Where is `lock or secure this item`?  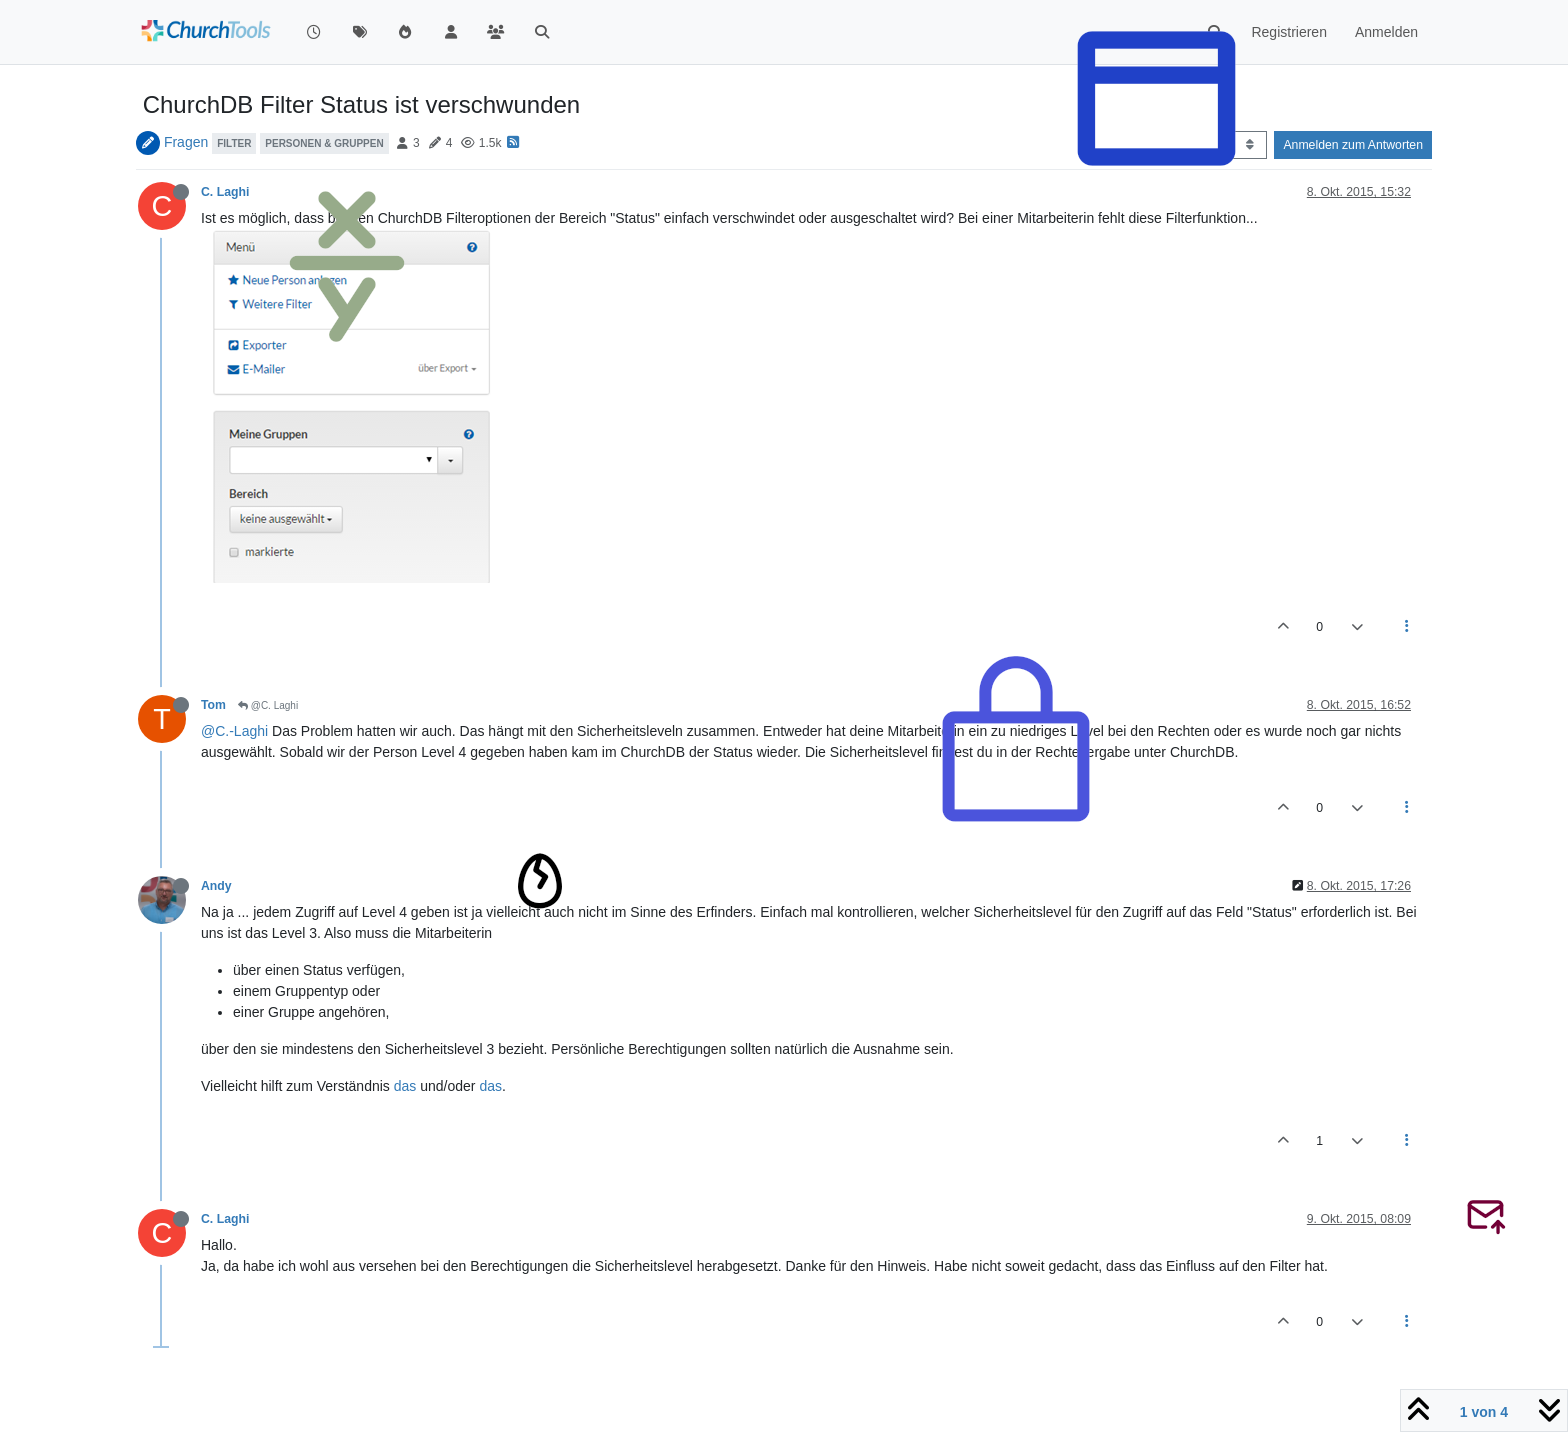 lock or secure this item is located at coordinates (1016, 748).